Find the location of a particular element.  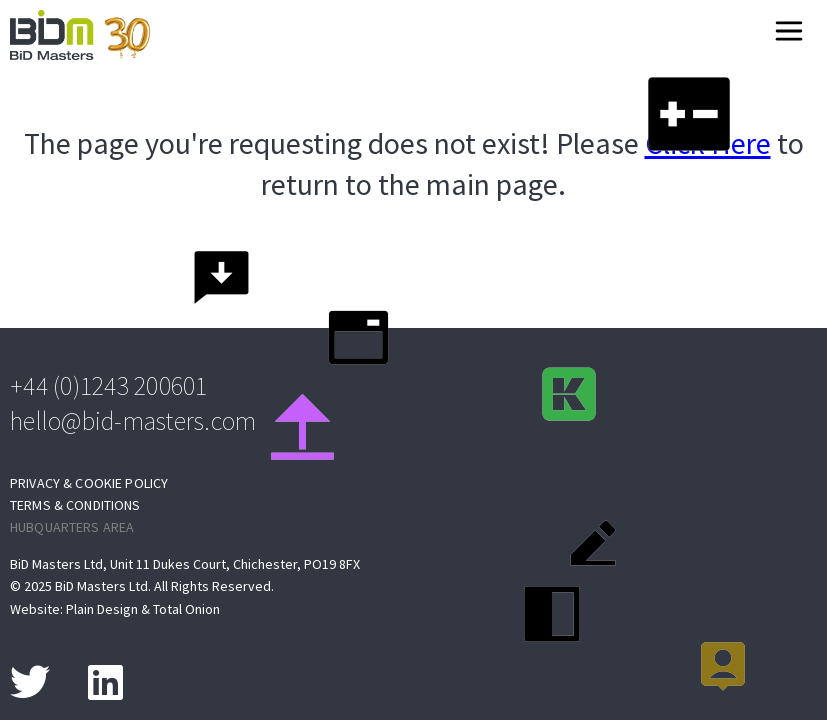

switch to column layout view is located at coordinates (552, 614).